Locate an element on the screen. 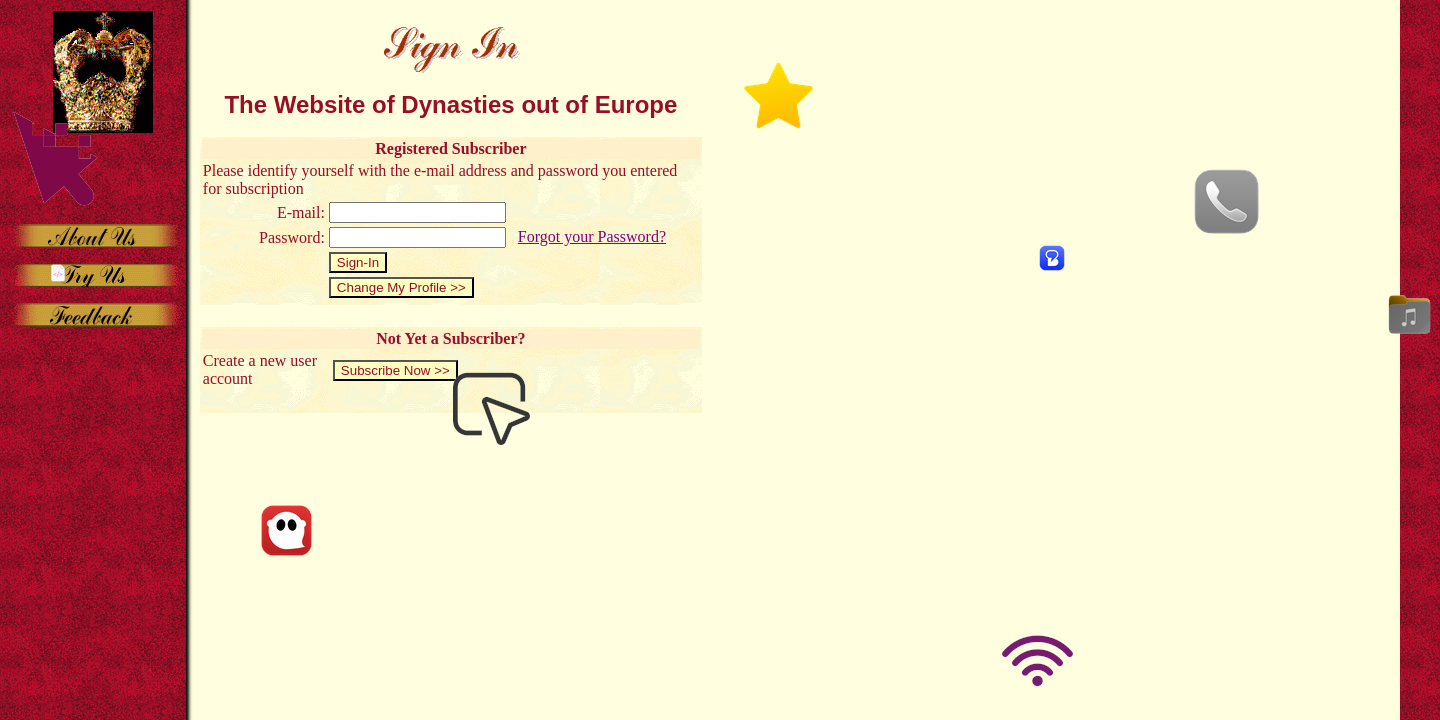 This screenshot has height=720, width=1440. open beeper messaging app is located at coordinates (1052, 258).